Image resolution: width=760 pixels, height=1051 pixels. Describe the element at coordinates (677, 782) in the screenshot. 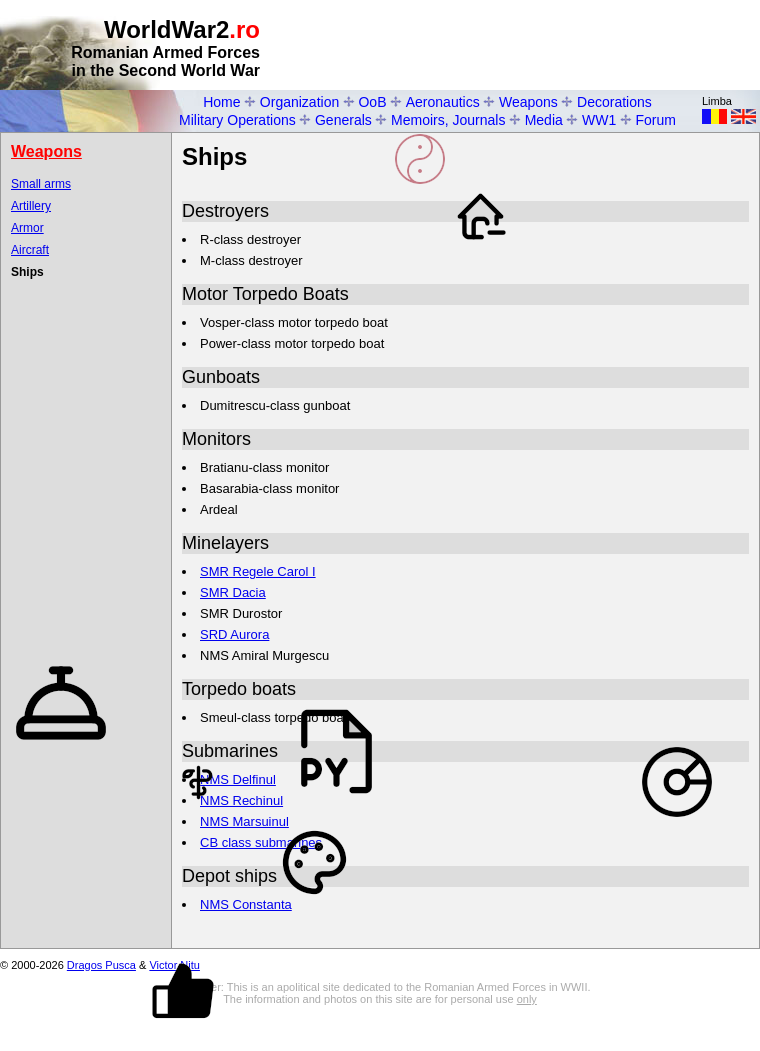

I see `play or access music library` at that location.